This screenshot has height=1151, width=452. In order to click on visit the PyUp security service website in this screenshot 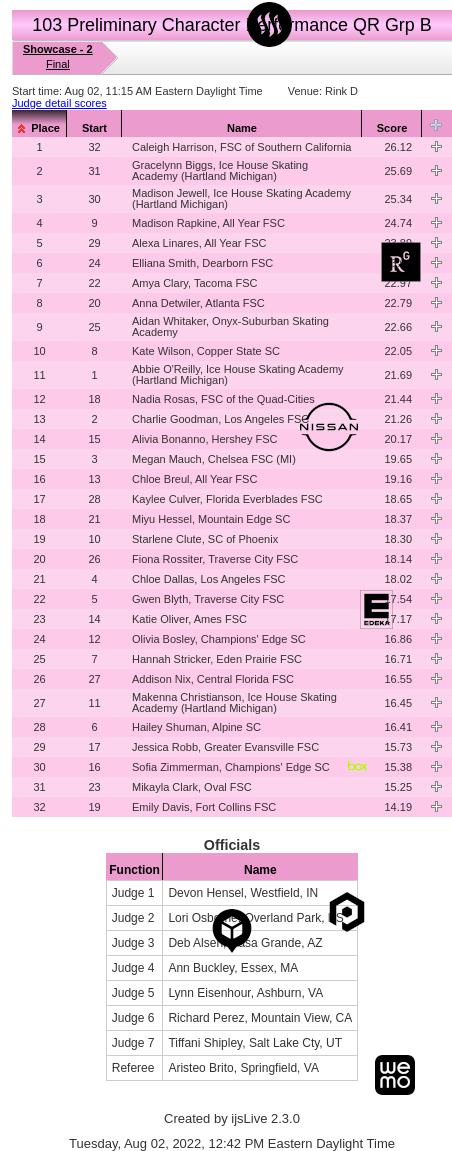, I will do `click(347, 912)`.